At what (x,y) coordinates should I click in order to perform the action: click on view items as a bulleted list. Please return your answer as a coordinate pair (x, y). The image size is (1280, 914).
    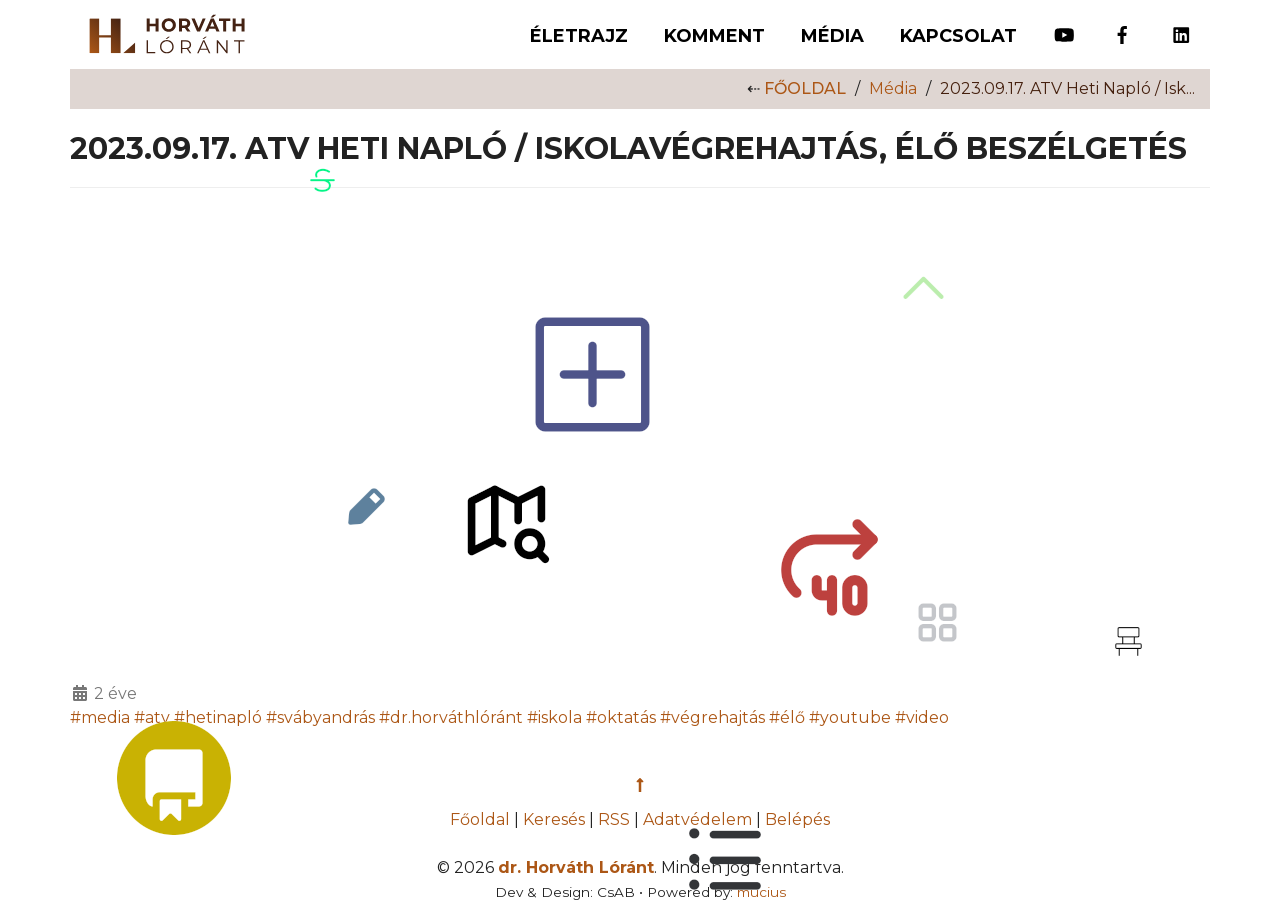
    Looking at the image, I should click on (725, 859).